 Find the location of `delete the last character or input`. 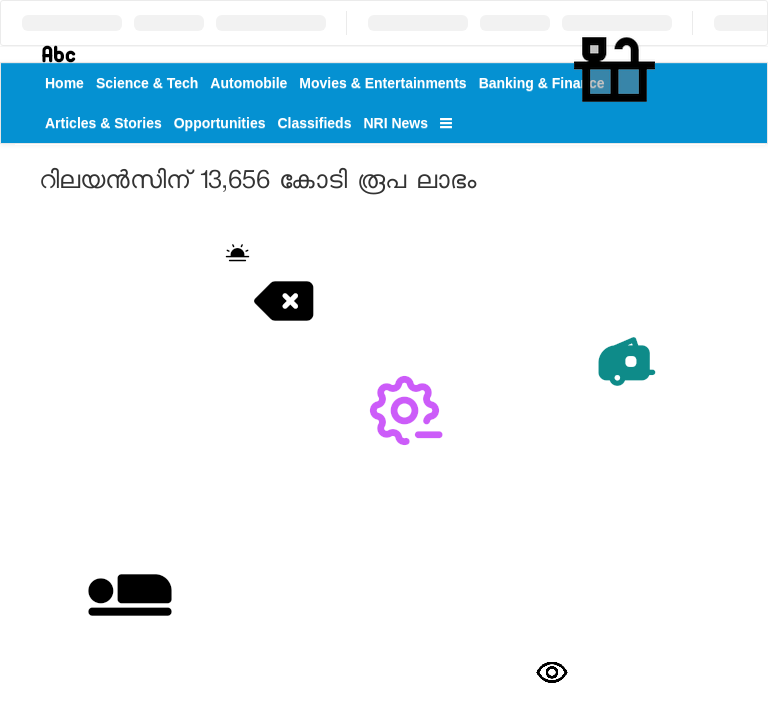

delete the last character or input is located at coordinates (287, 301).